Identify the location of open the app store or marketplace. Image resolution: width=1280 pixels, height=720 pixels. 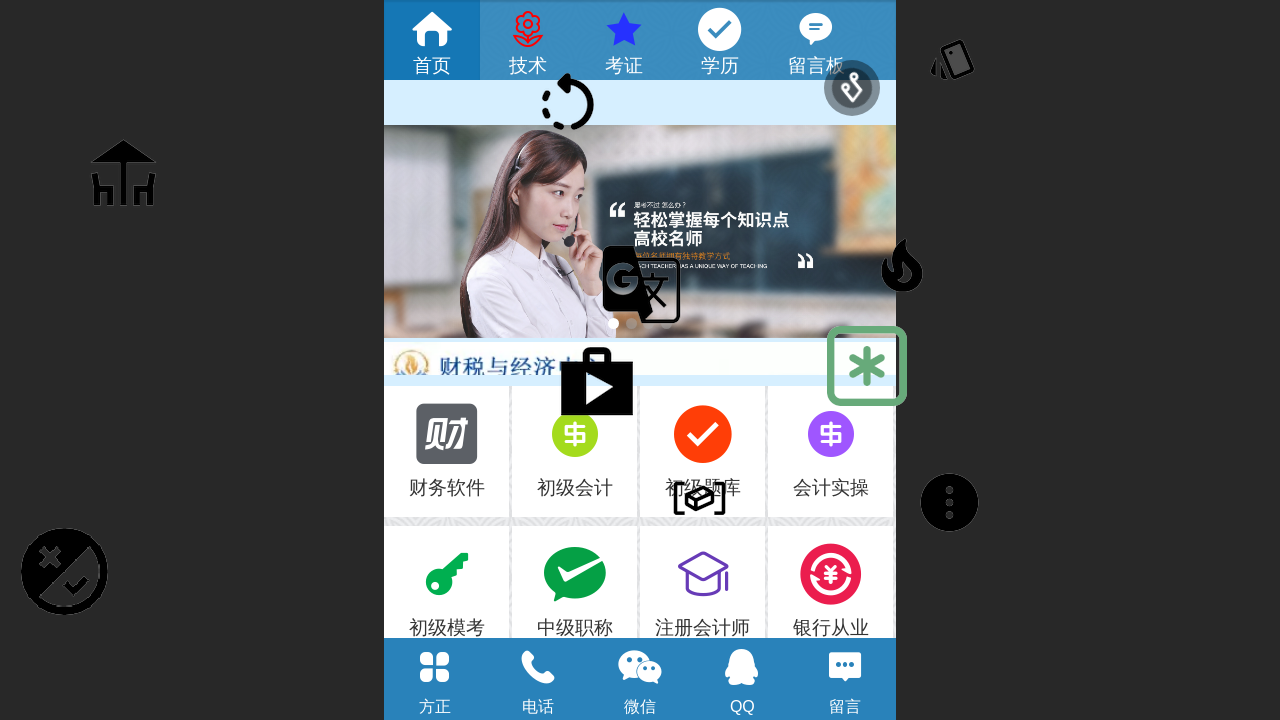
(597, 383).